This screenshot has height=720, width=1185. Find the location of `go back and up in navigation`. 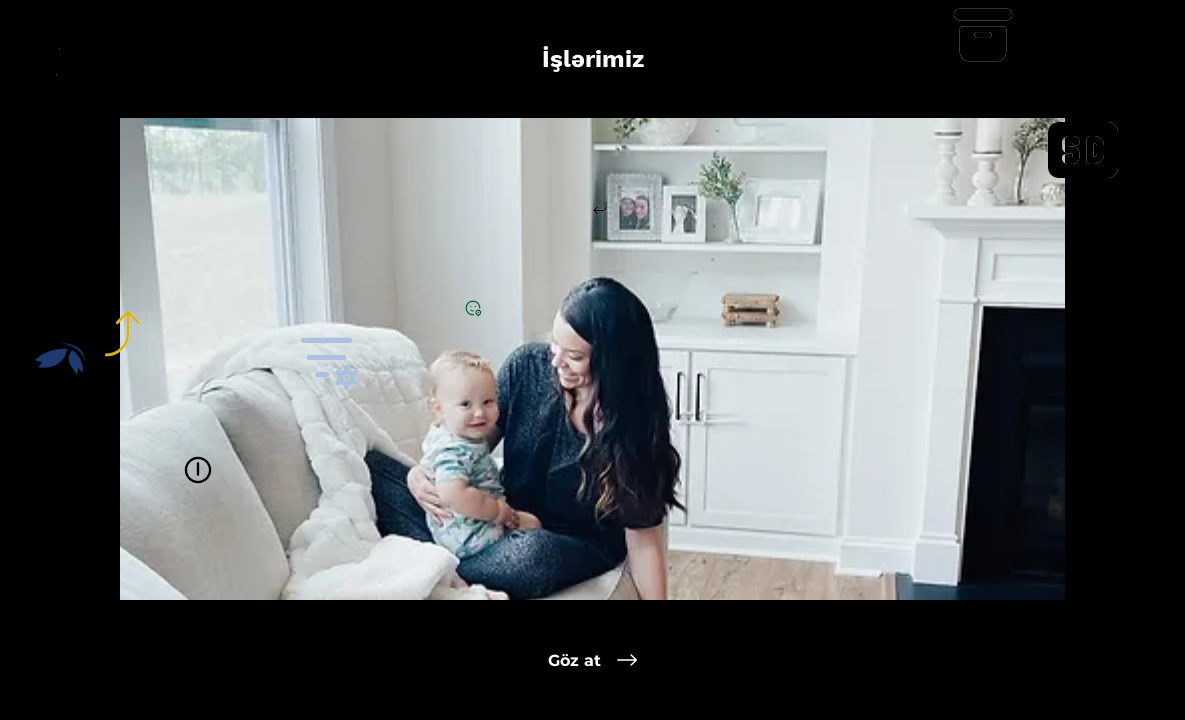

go back and up in navigation is located at coordinates (122, 333).